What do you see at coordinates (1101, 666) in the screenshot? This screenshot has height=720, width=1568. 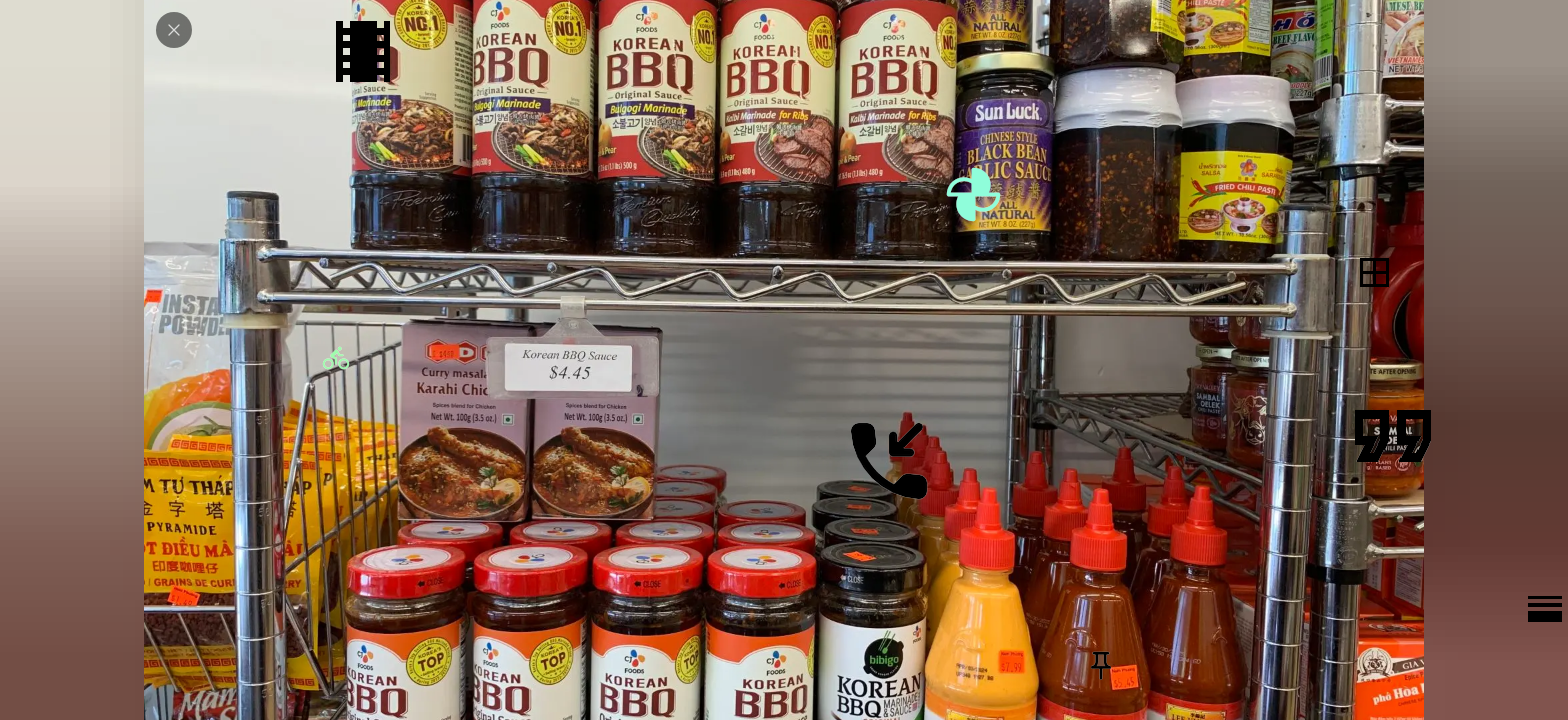 I see `pin an item to keep it visible` at bounding box center [1101, 666].